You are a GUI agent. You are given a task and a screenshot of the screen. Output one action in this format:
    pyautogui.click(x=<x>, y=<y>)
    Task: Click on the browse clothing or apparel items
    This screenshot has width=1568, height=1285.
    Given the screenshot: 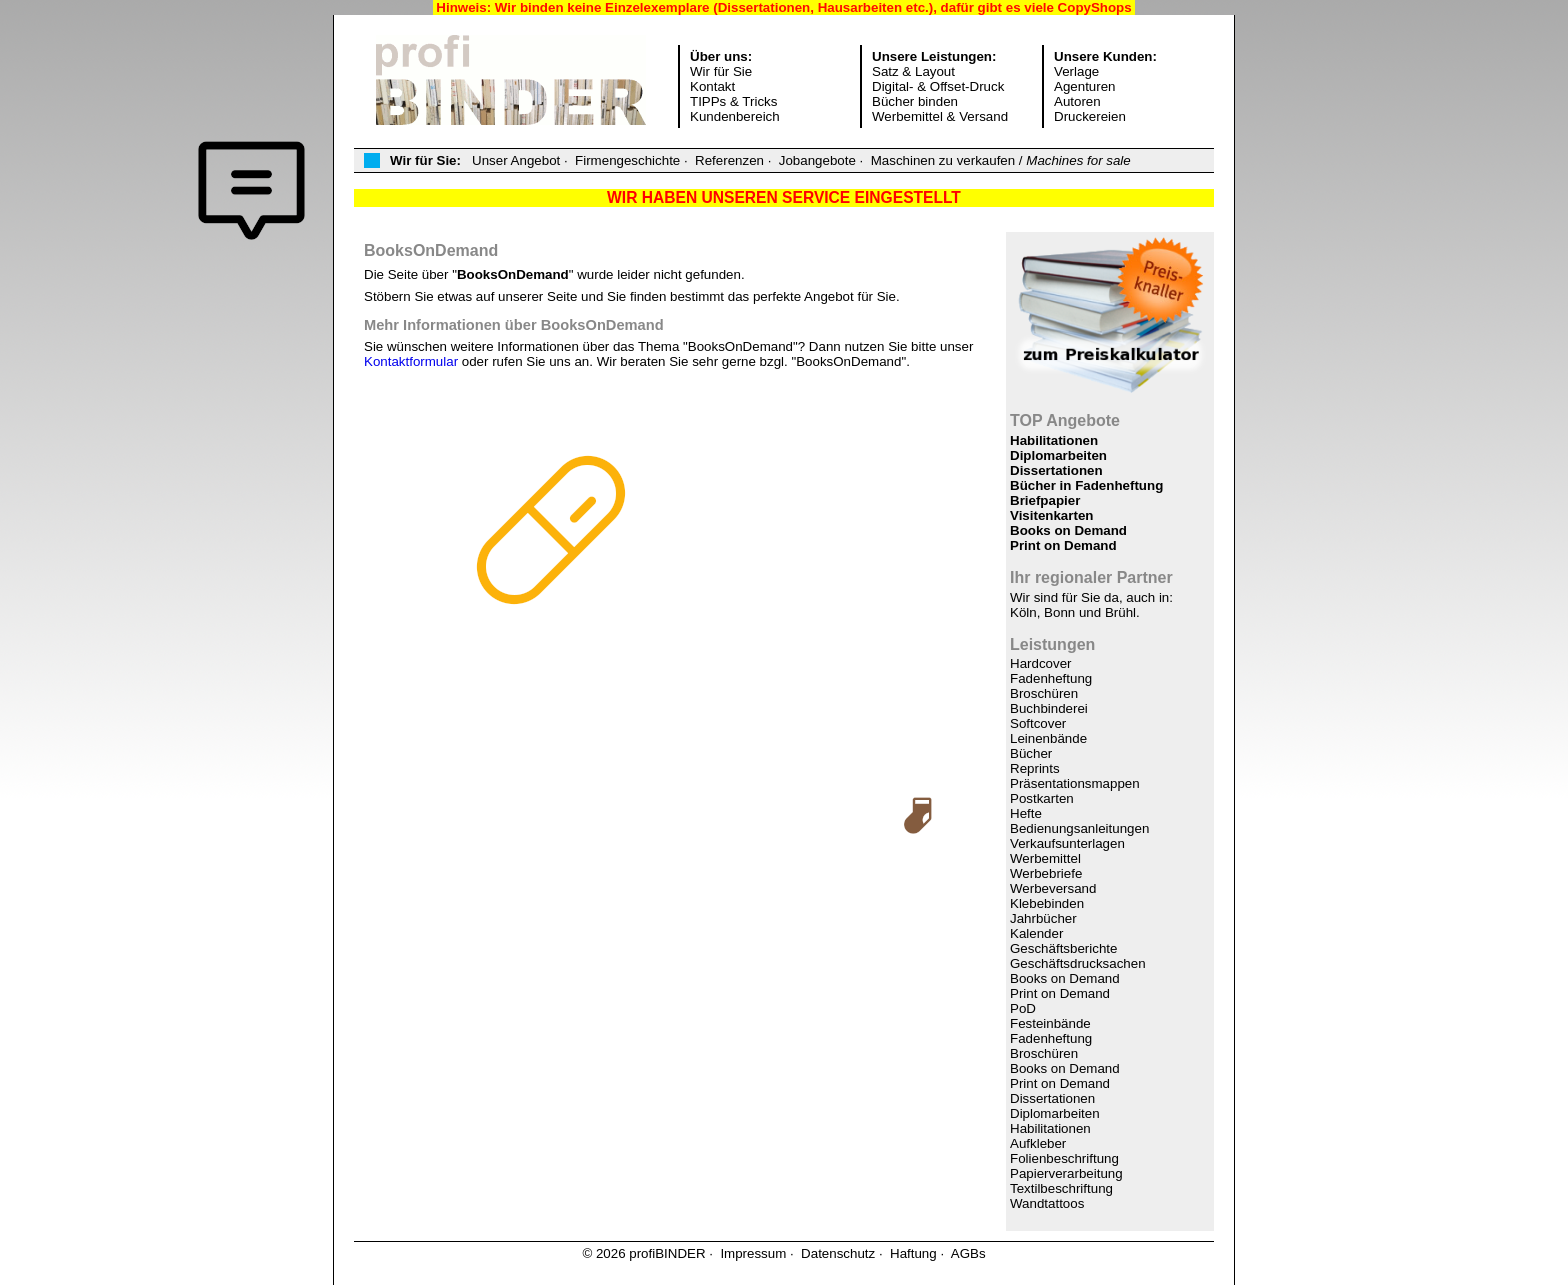 What is the action you would take?
    pyautogui.click(x=919, y=815)
    